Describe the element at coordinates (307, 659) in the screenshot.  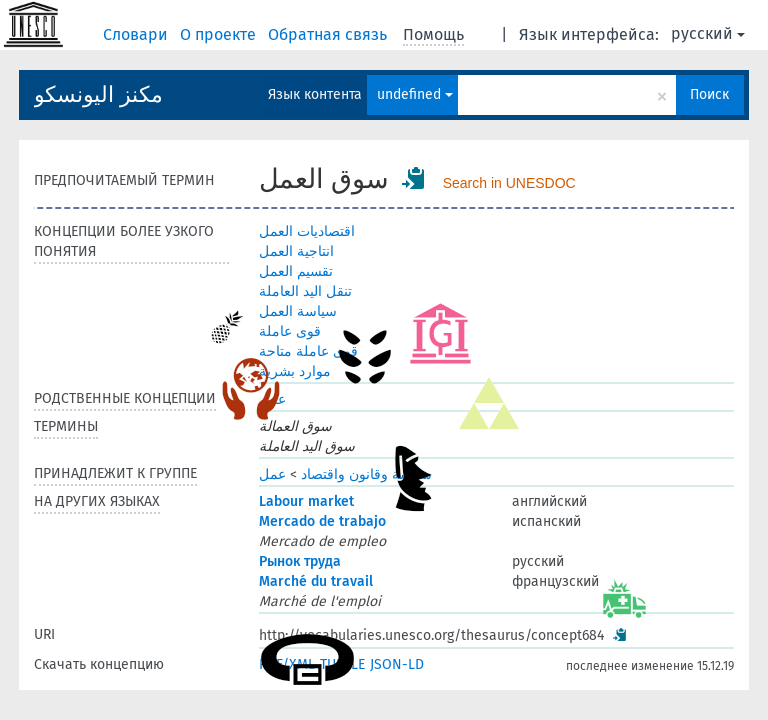
I see `equip or manage belt accessory` at that location.